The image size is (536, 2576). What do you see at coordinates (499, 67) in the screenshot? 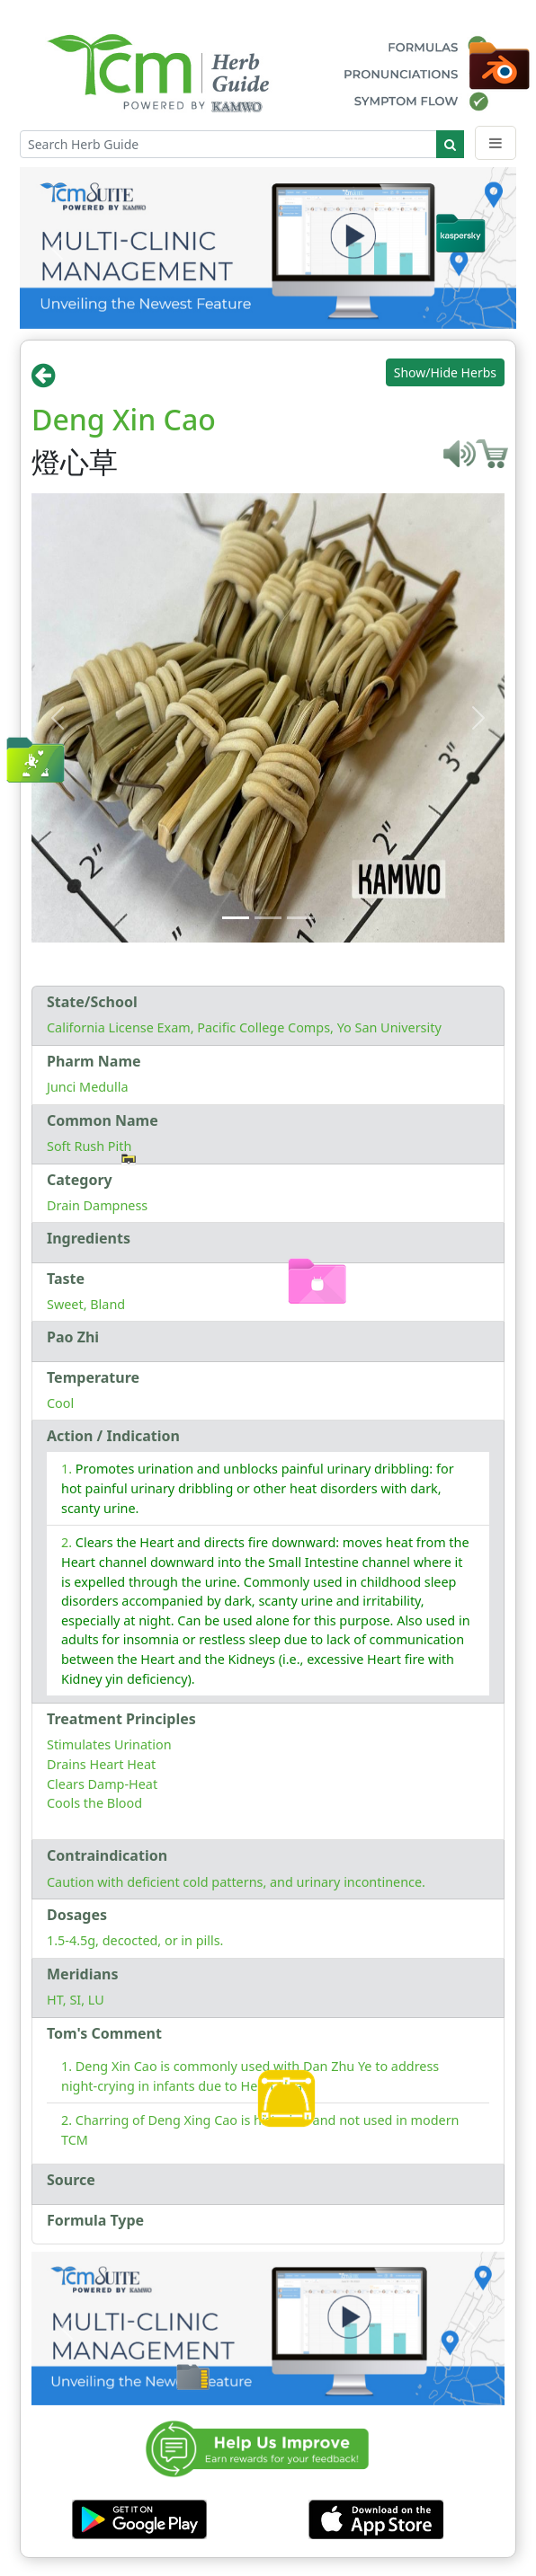
I see `open folder containing Blender project files` at bounding box center [499, 67].